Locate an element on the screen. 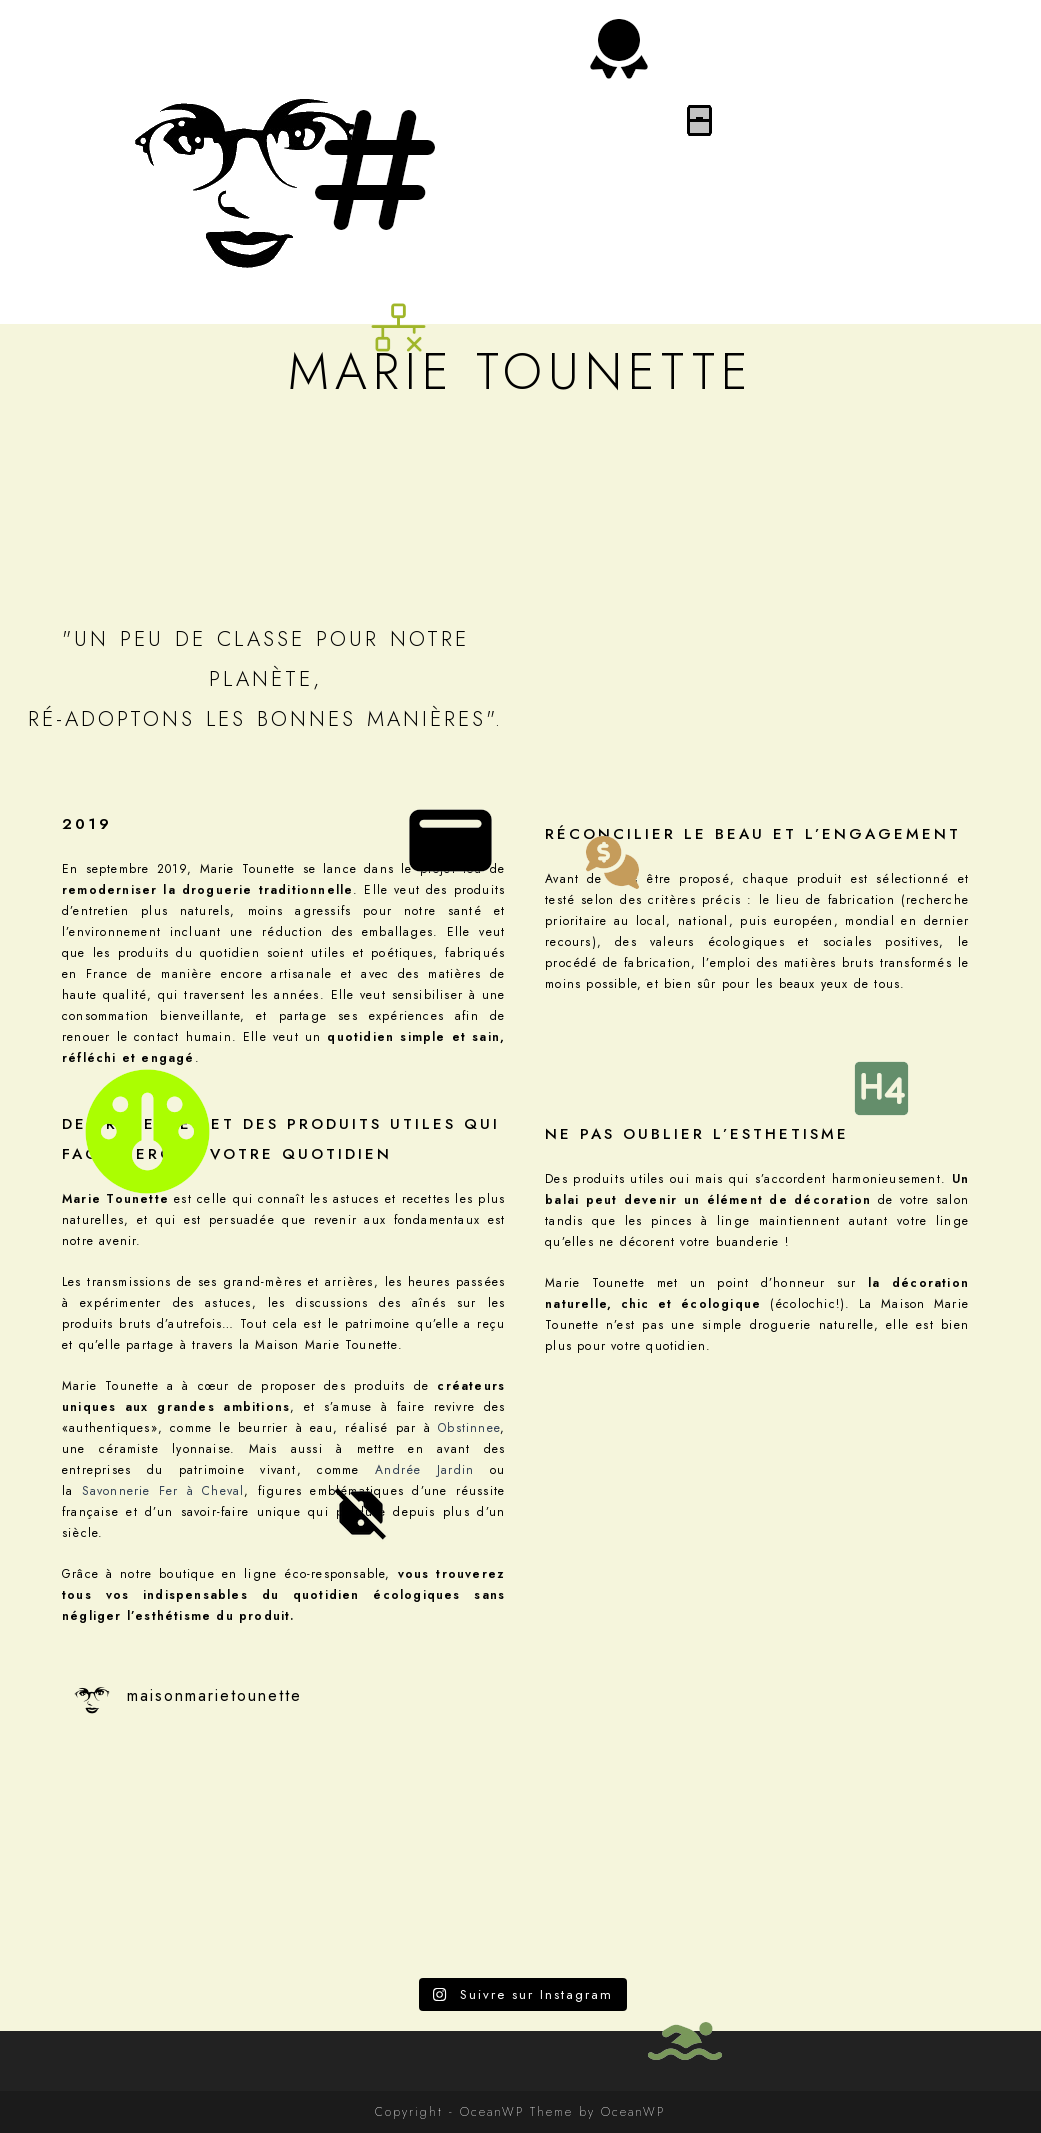 This screenshot has height=2133, width=1041. maximize the current window to full screen is located at coordinates (450, 840).